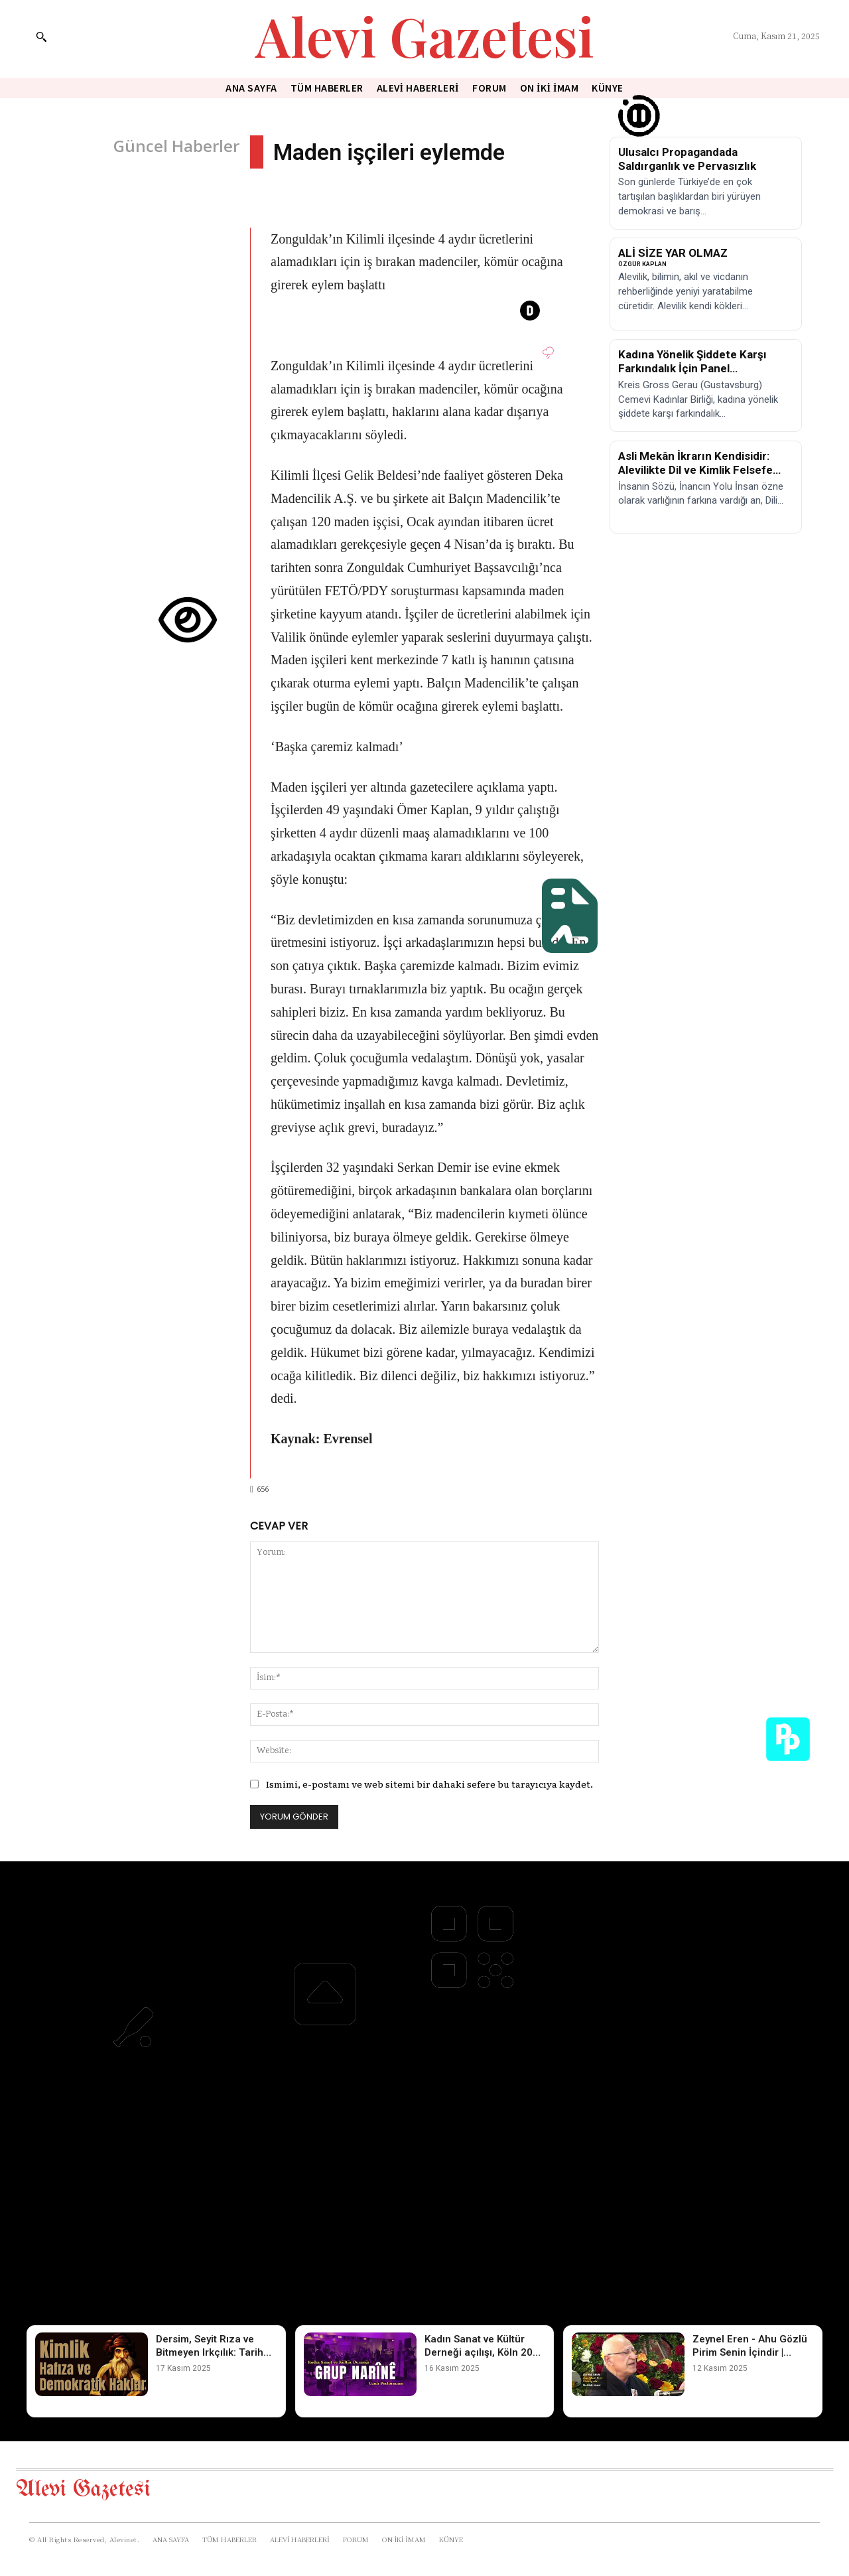  Describe the element at coordinates (530, 311) in the screenshot. I see `indicates a "D" grade or rating` at that location.